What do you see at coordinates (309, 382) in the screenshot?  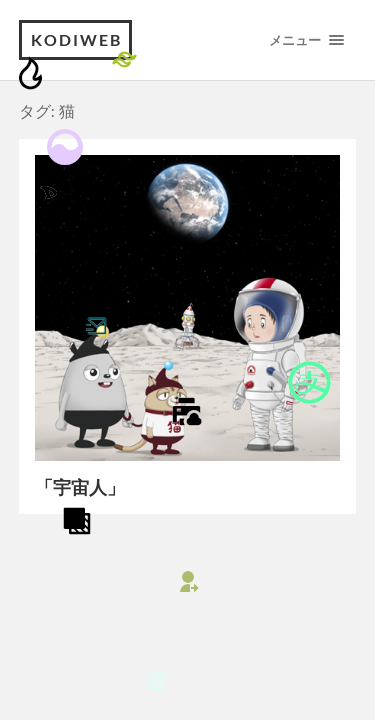 I see `pay with alipay` at bounding box center [309, 382].